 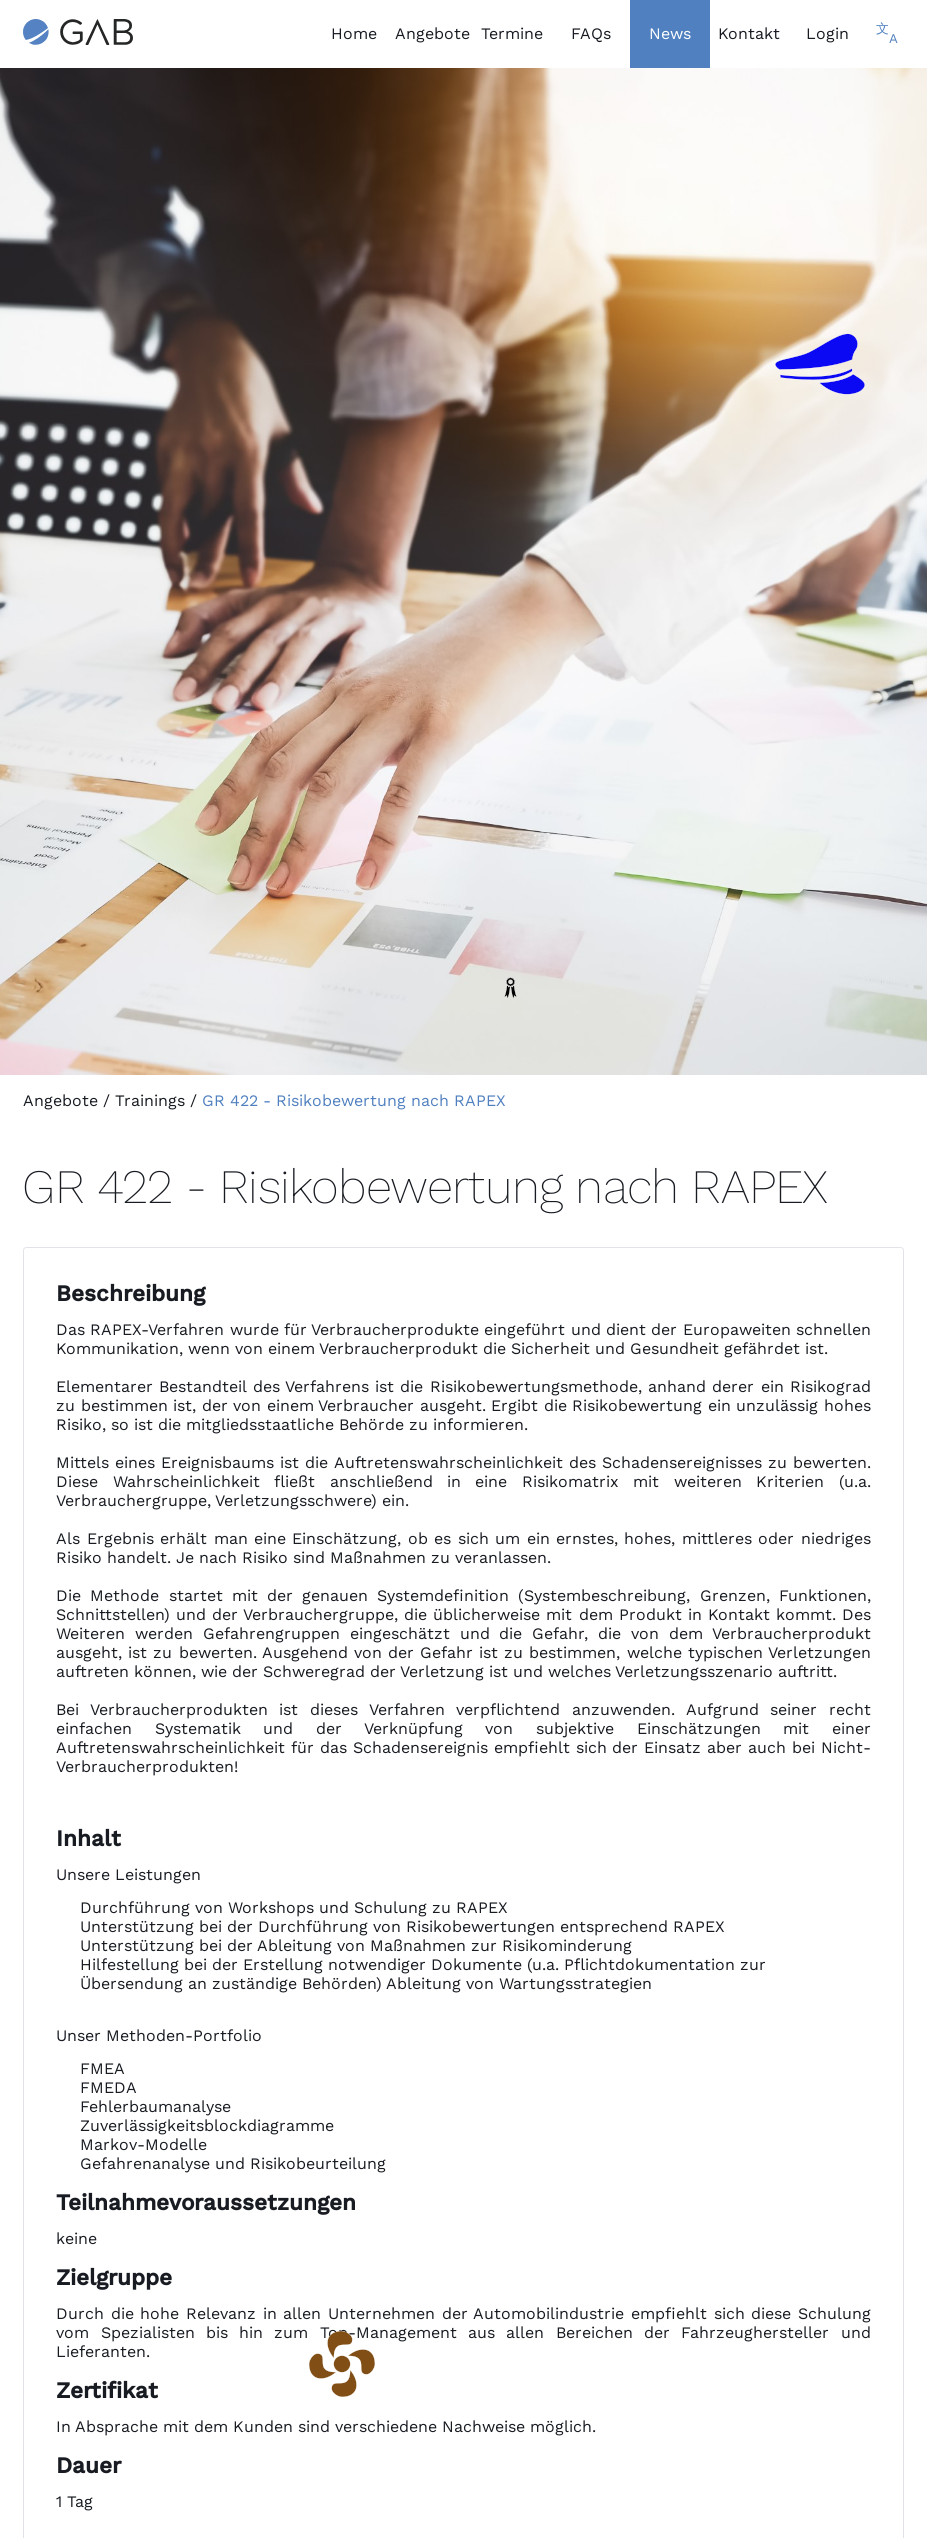 What do you see at coordinates (510, 987) in the screenshot?
I see `view achievements or awards` at bounding box center [510, 987].